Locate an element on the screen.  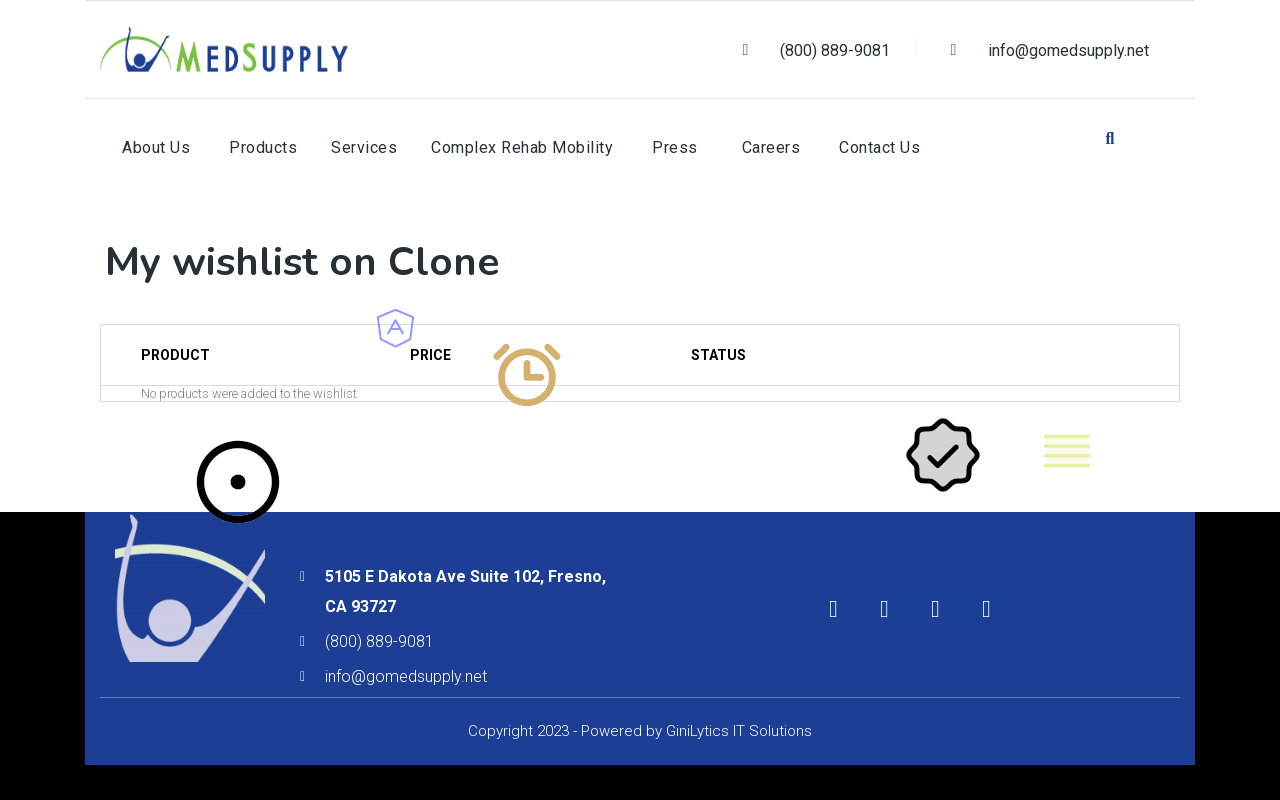
justify text alignment is located at coordinates (1067, 452).